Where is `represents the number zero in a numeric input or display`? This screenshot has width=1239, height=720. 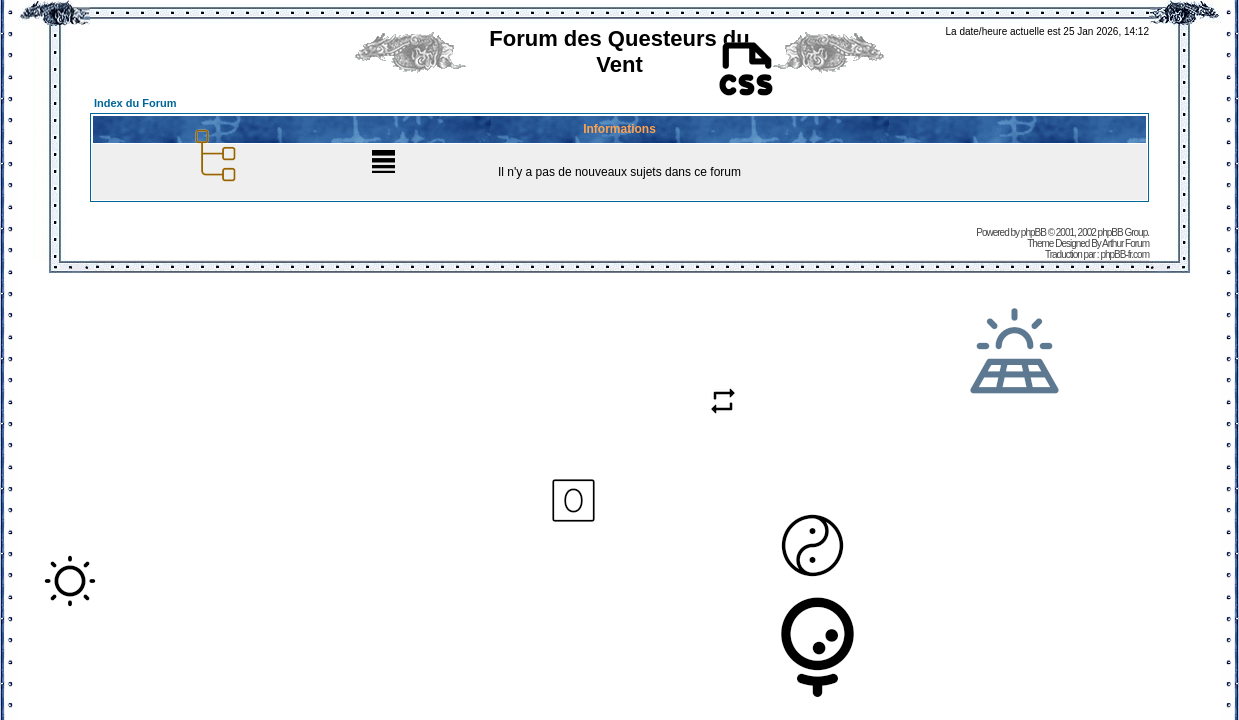
represents the number zero in a numeric input or display is located at coordinates (573, 500).